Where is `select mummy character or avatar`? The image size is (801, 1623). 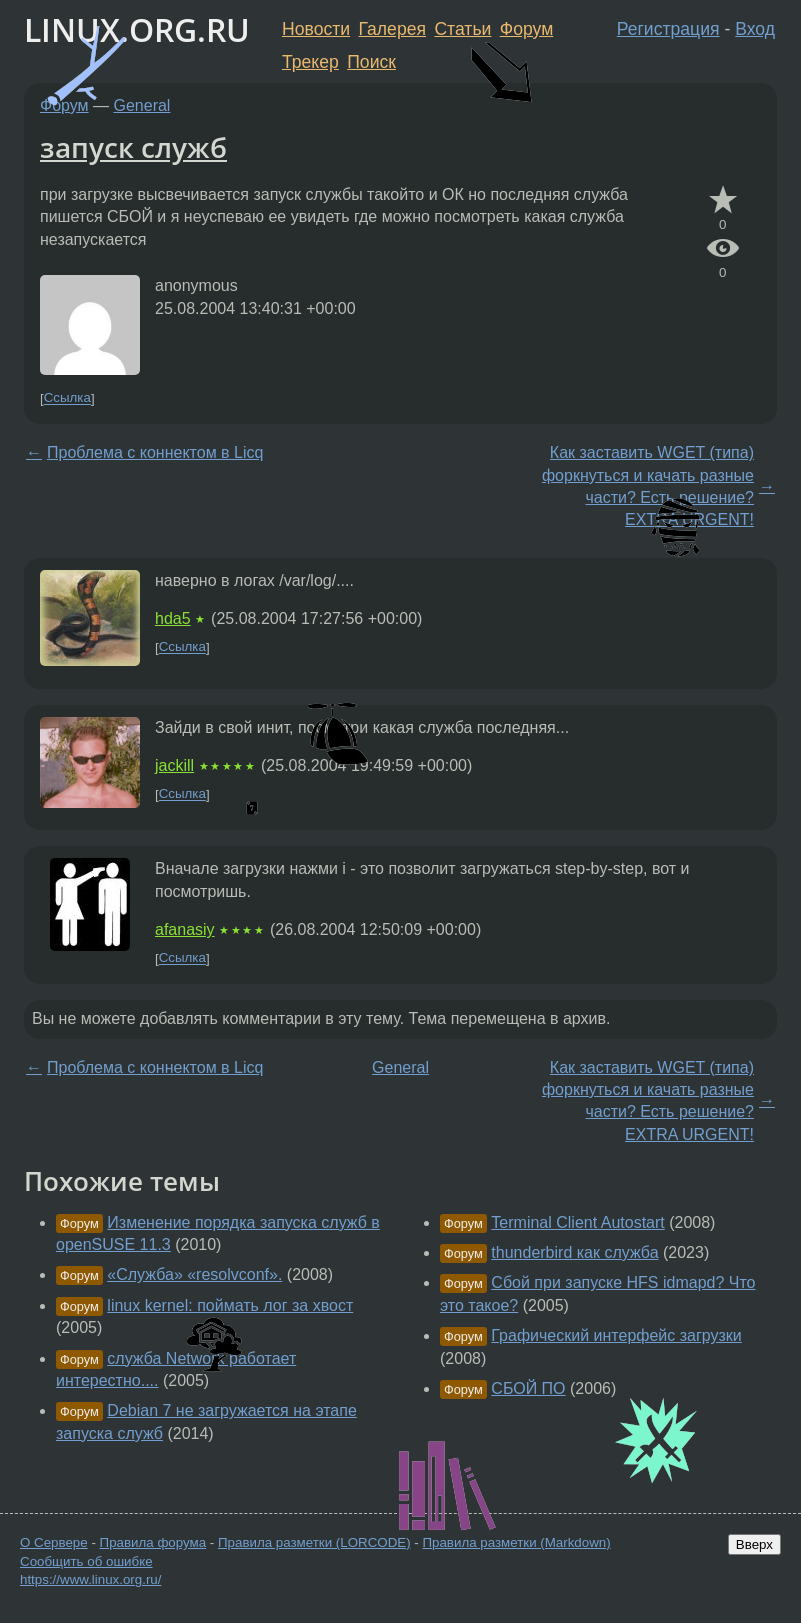 select mummy character or avatar is located at coordinates (678, 527).